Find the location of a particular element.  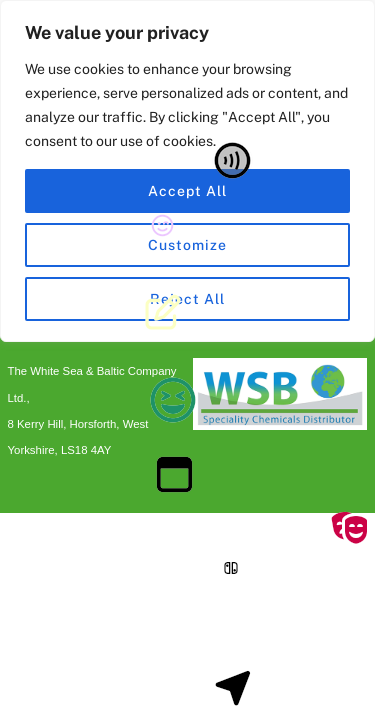

react with a laughing emoji is located at coordinates (173, 400).